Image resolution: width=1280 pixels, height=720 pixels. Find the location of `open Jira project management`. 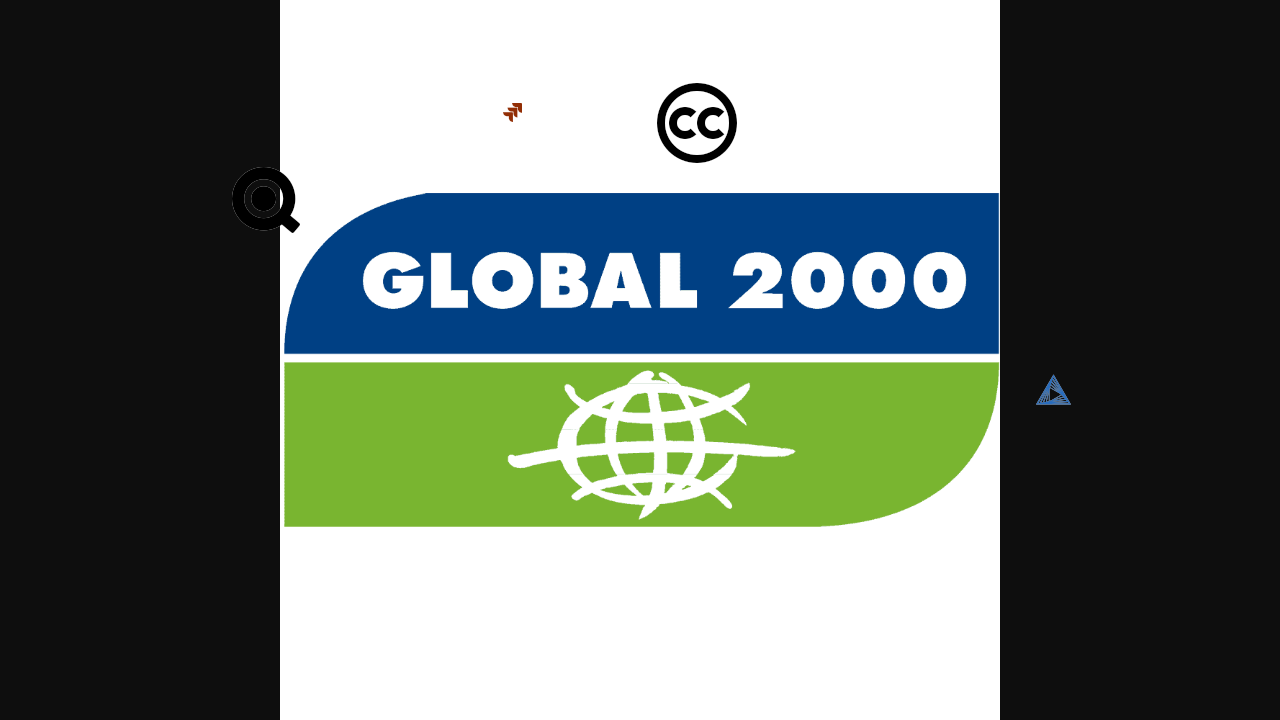

open Jira project management is located at coordinates (512, 112).